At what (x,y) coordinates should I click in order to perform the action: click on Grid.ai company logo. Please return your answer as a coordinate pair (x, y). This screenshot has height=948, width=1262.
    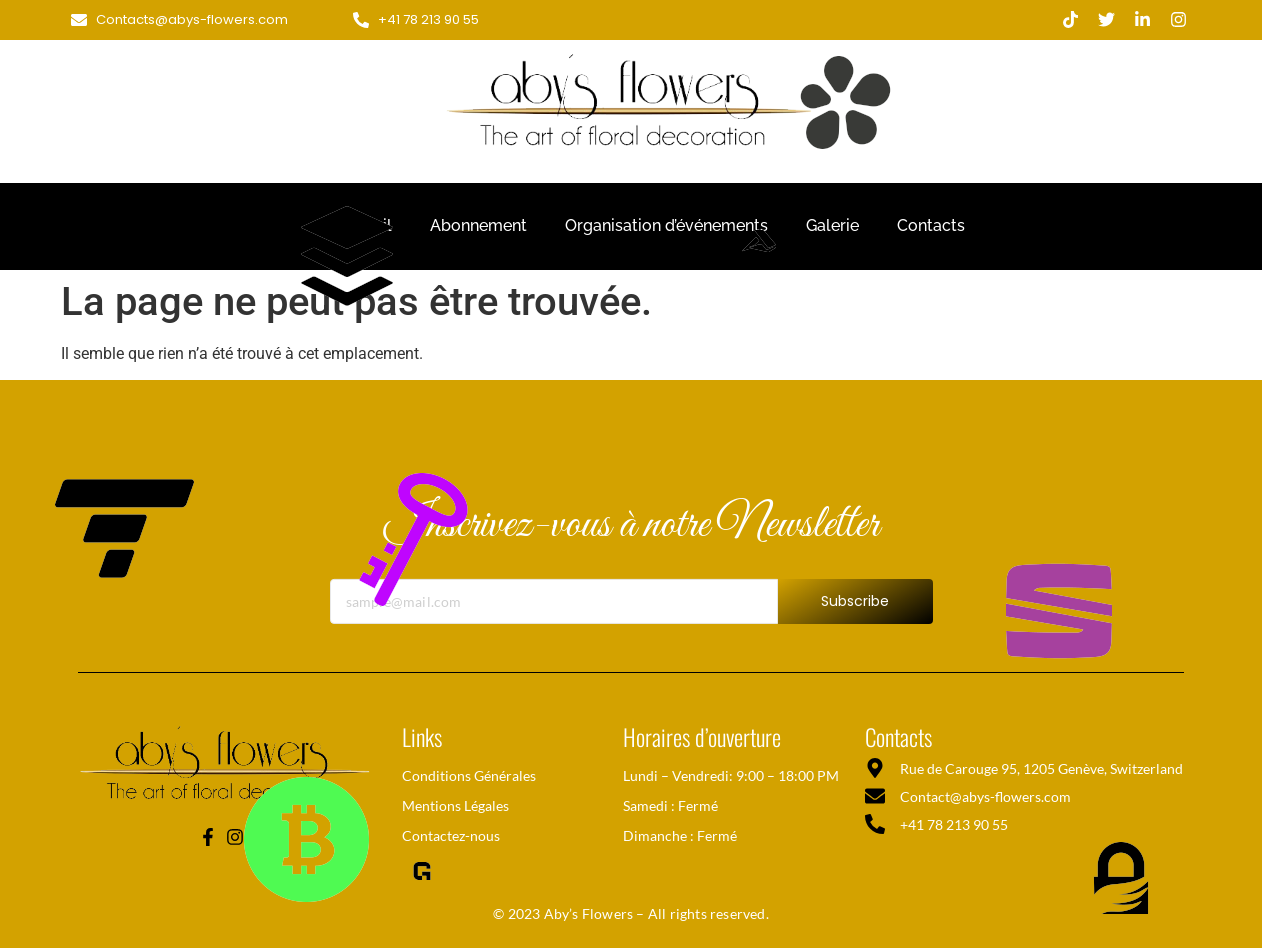
    Looking at the image, I should click on (422, 871).